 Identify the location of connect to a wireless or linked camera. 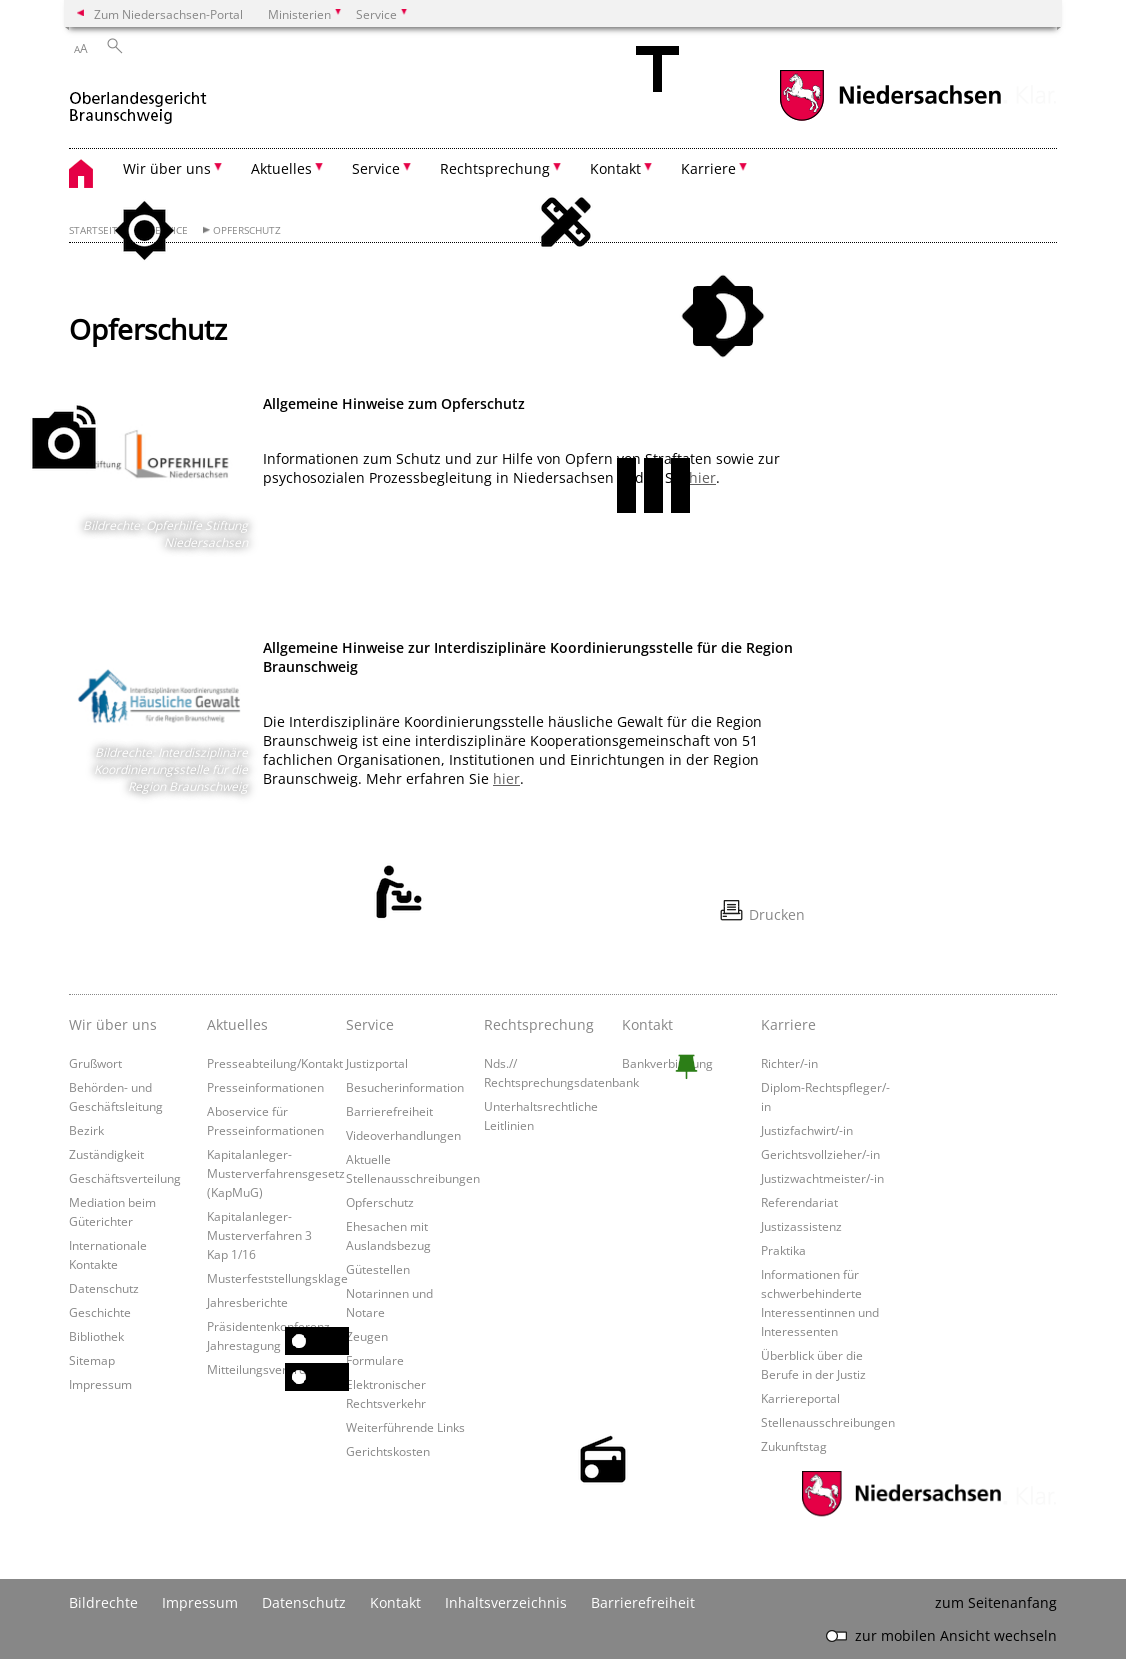
(64, 437).